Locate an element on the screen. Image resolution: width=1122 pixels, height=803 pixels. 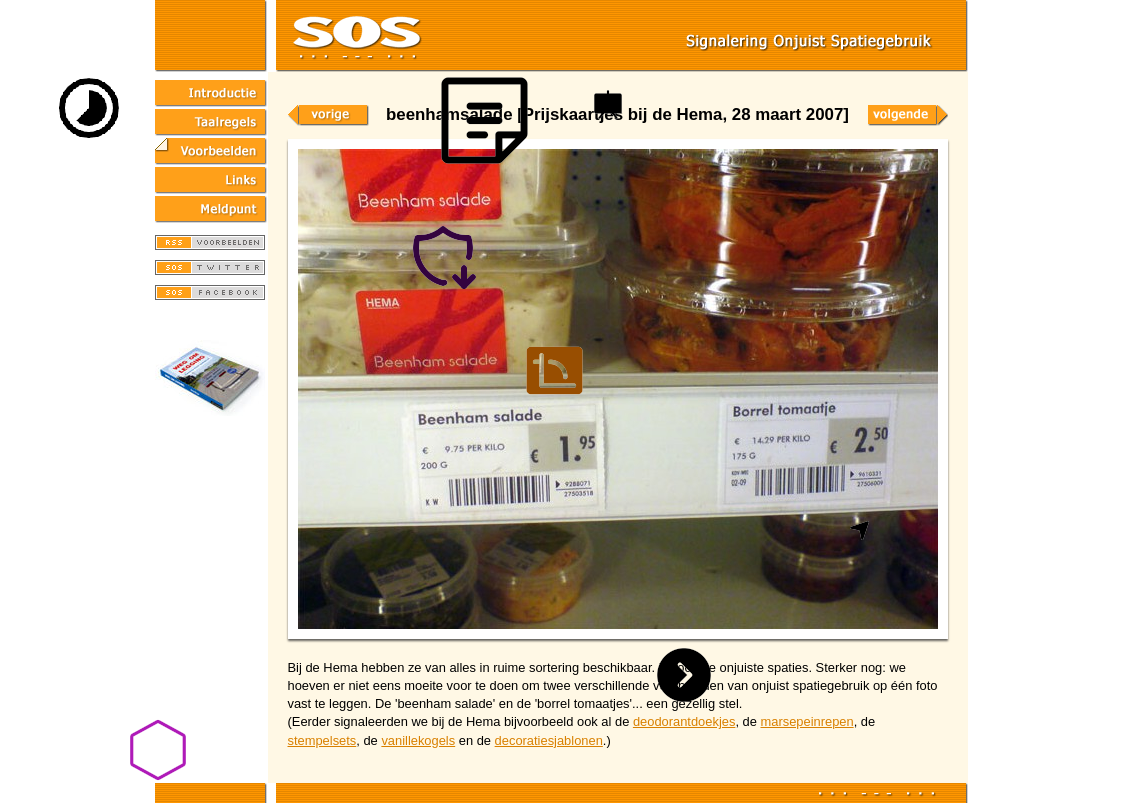
go to the next item or page is located at coordinates (684, 675).